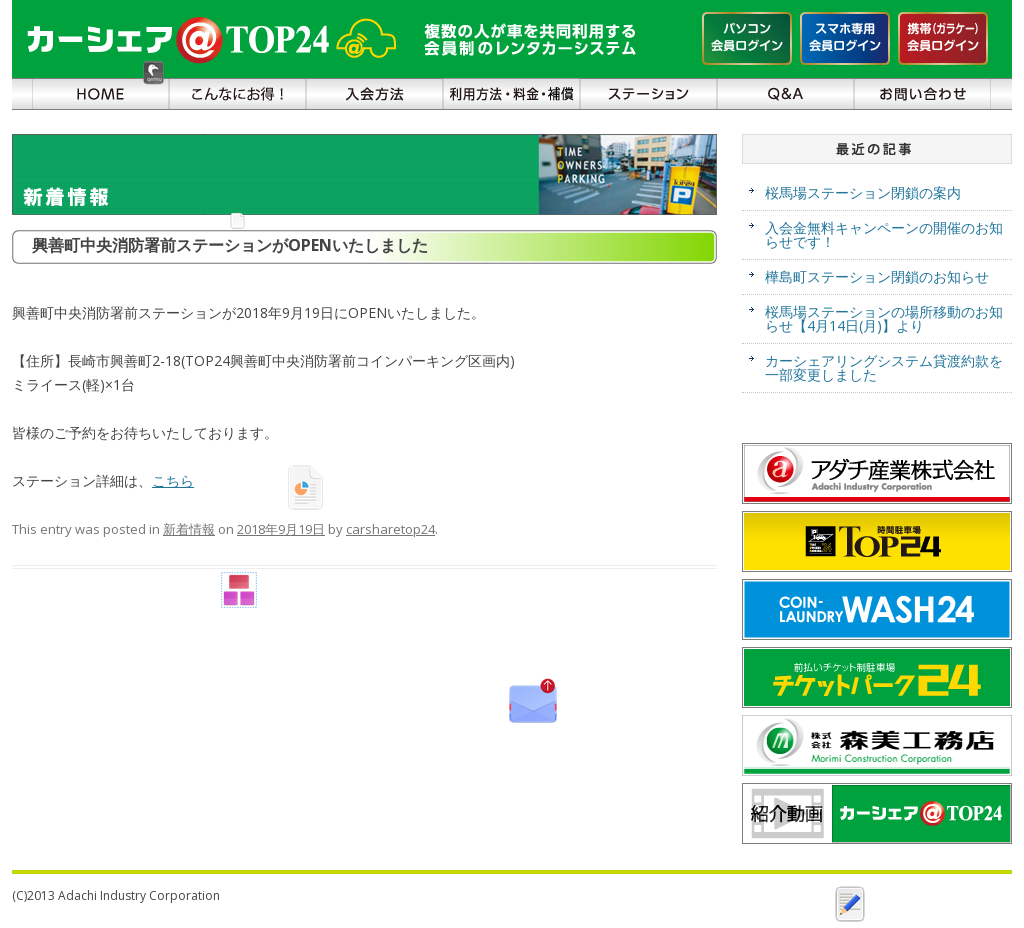 The width and height of the screenshot is (1024, 928). I want to click on send an email or message, so click(533, 704).